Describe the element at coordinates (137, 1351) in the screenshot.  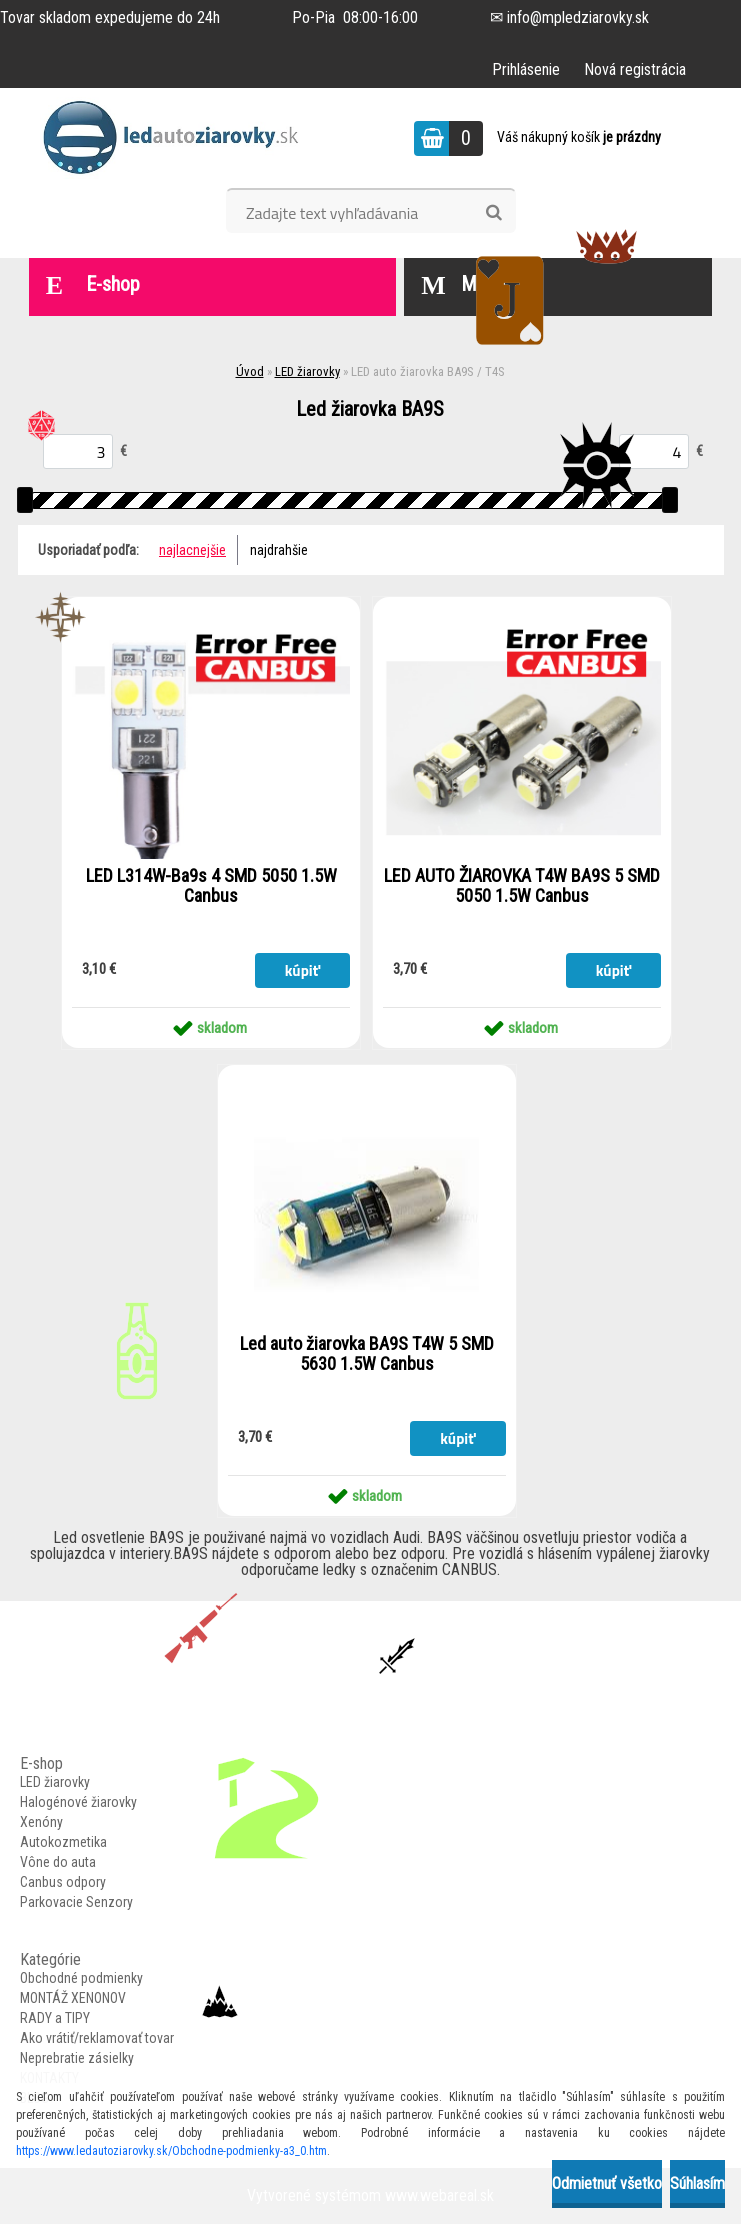
I see `browse beer or beverage options` at that location.